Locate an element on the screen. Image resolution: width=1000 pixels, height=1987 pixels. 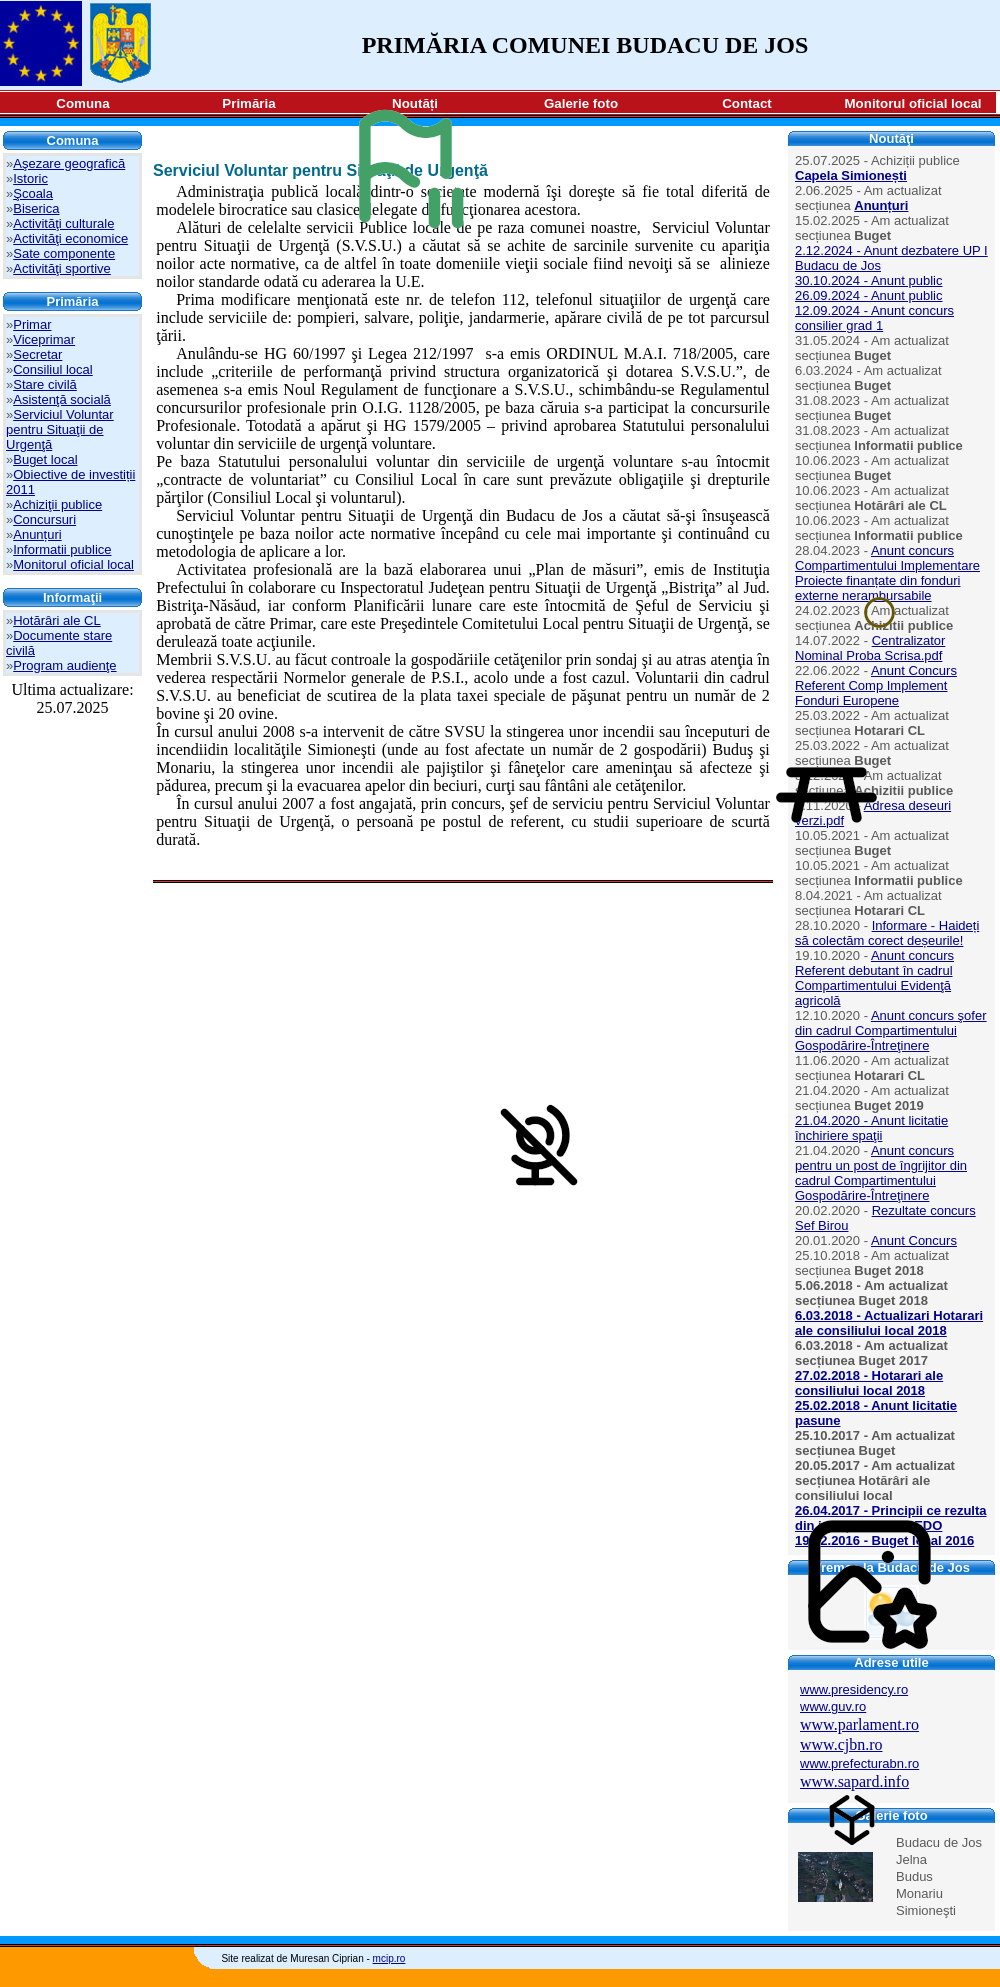
find nearby picnic areas is located at coordinates (826, 797).